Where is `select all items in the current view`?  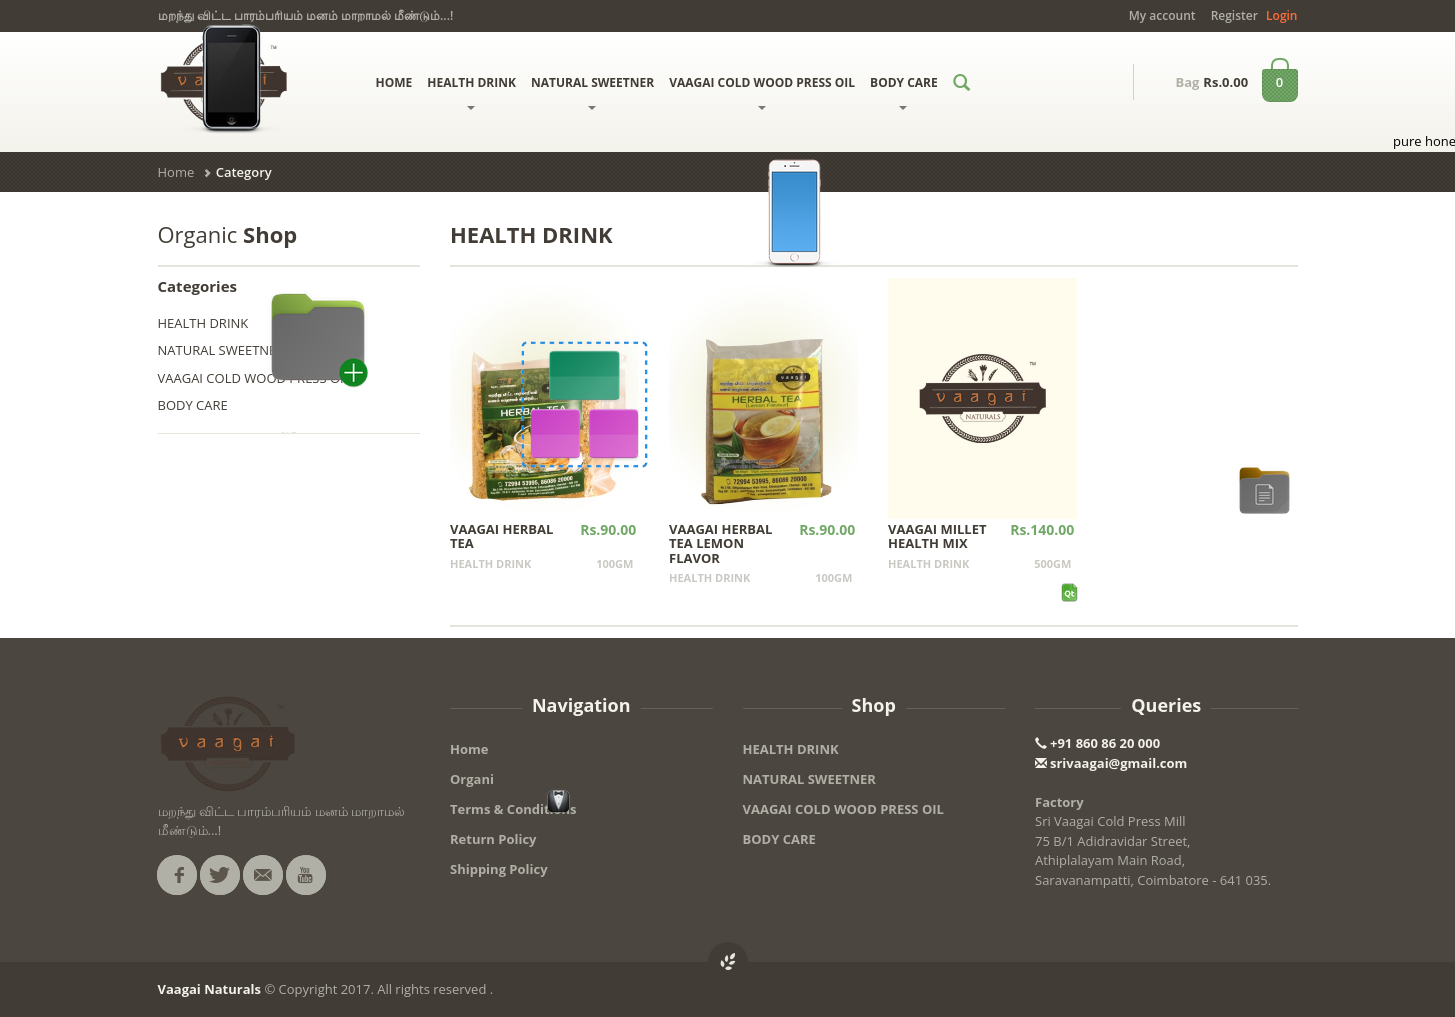
select all items in the current view is located at coordinates (584, 404).